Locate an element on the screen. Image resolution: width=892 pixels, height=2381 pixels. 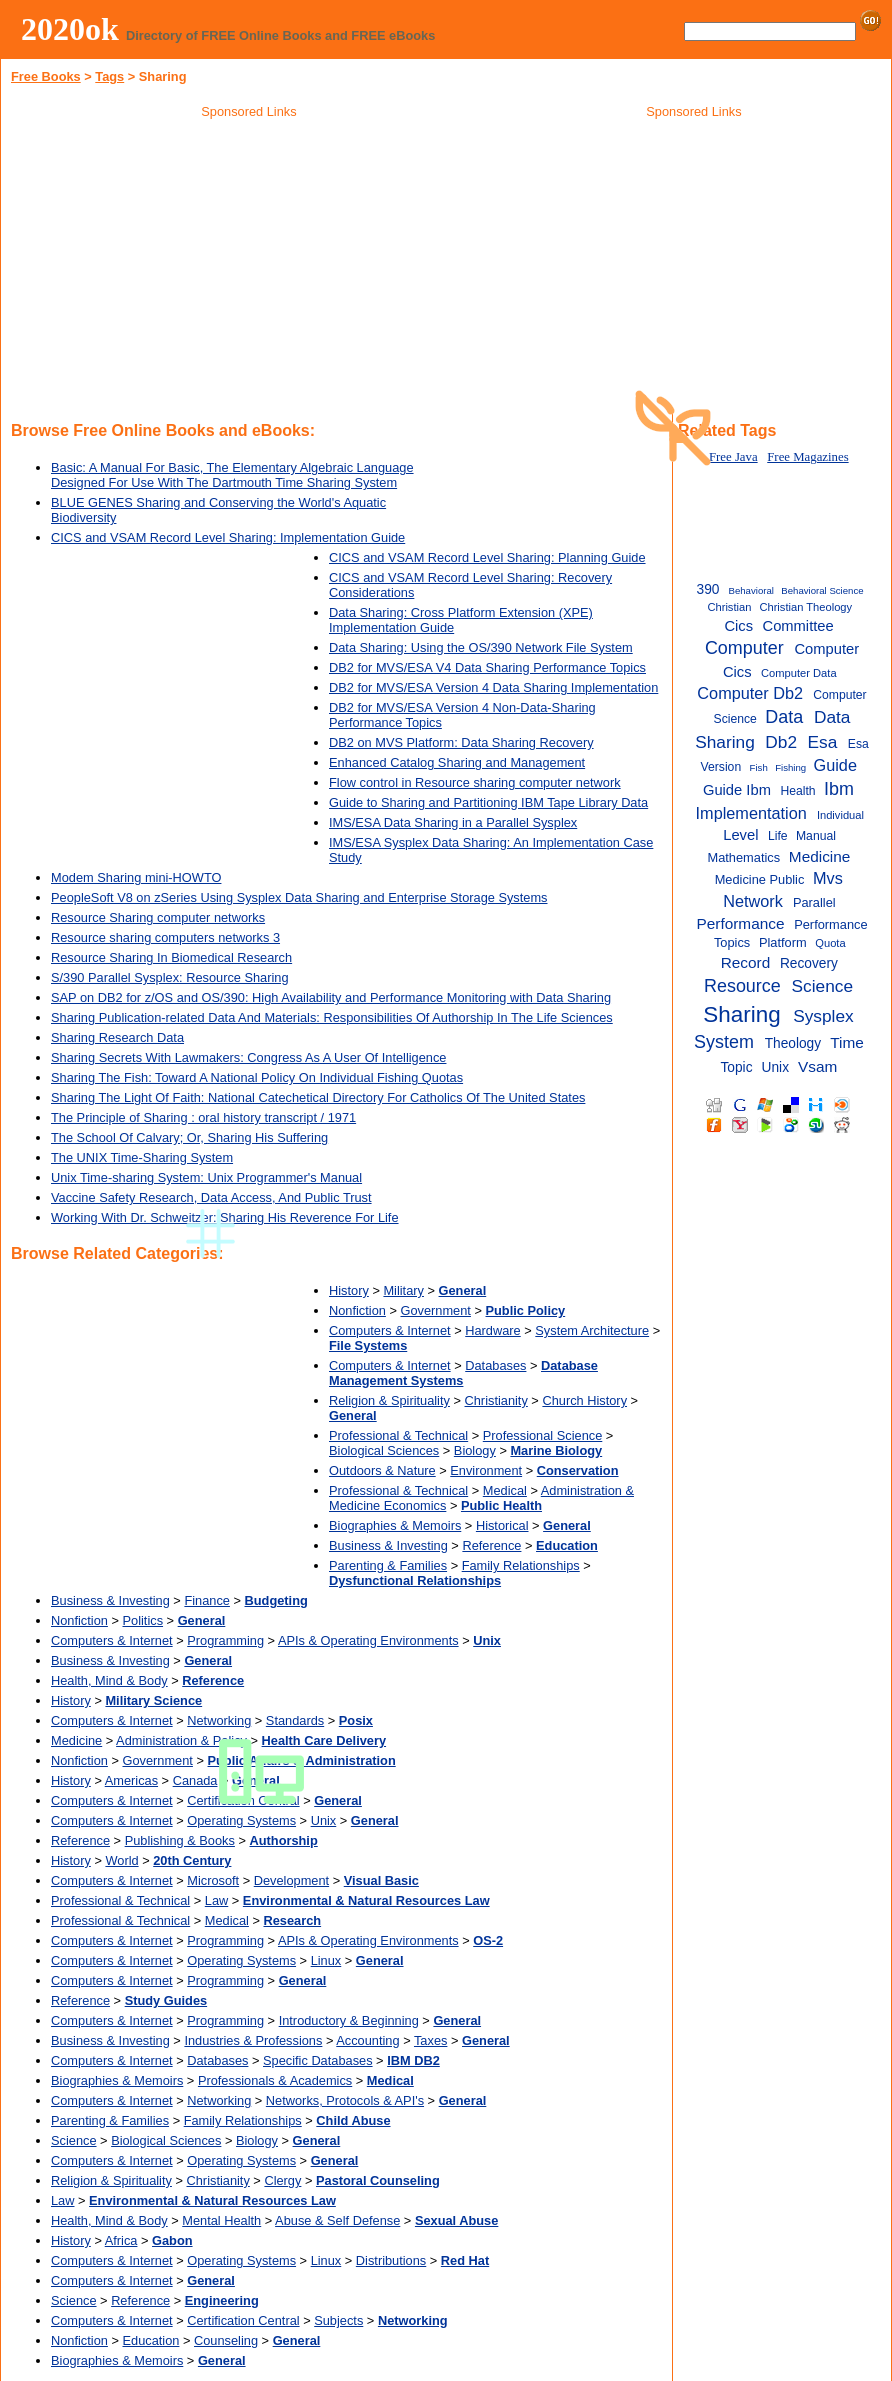
desktop computer or PC device is located at coordinates (259, 1771).